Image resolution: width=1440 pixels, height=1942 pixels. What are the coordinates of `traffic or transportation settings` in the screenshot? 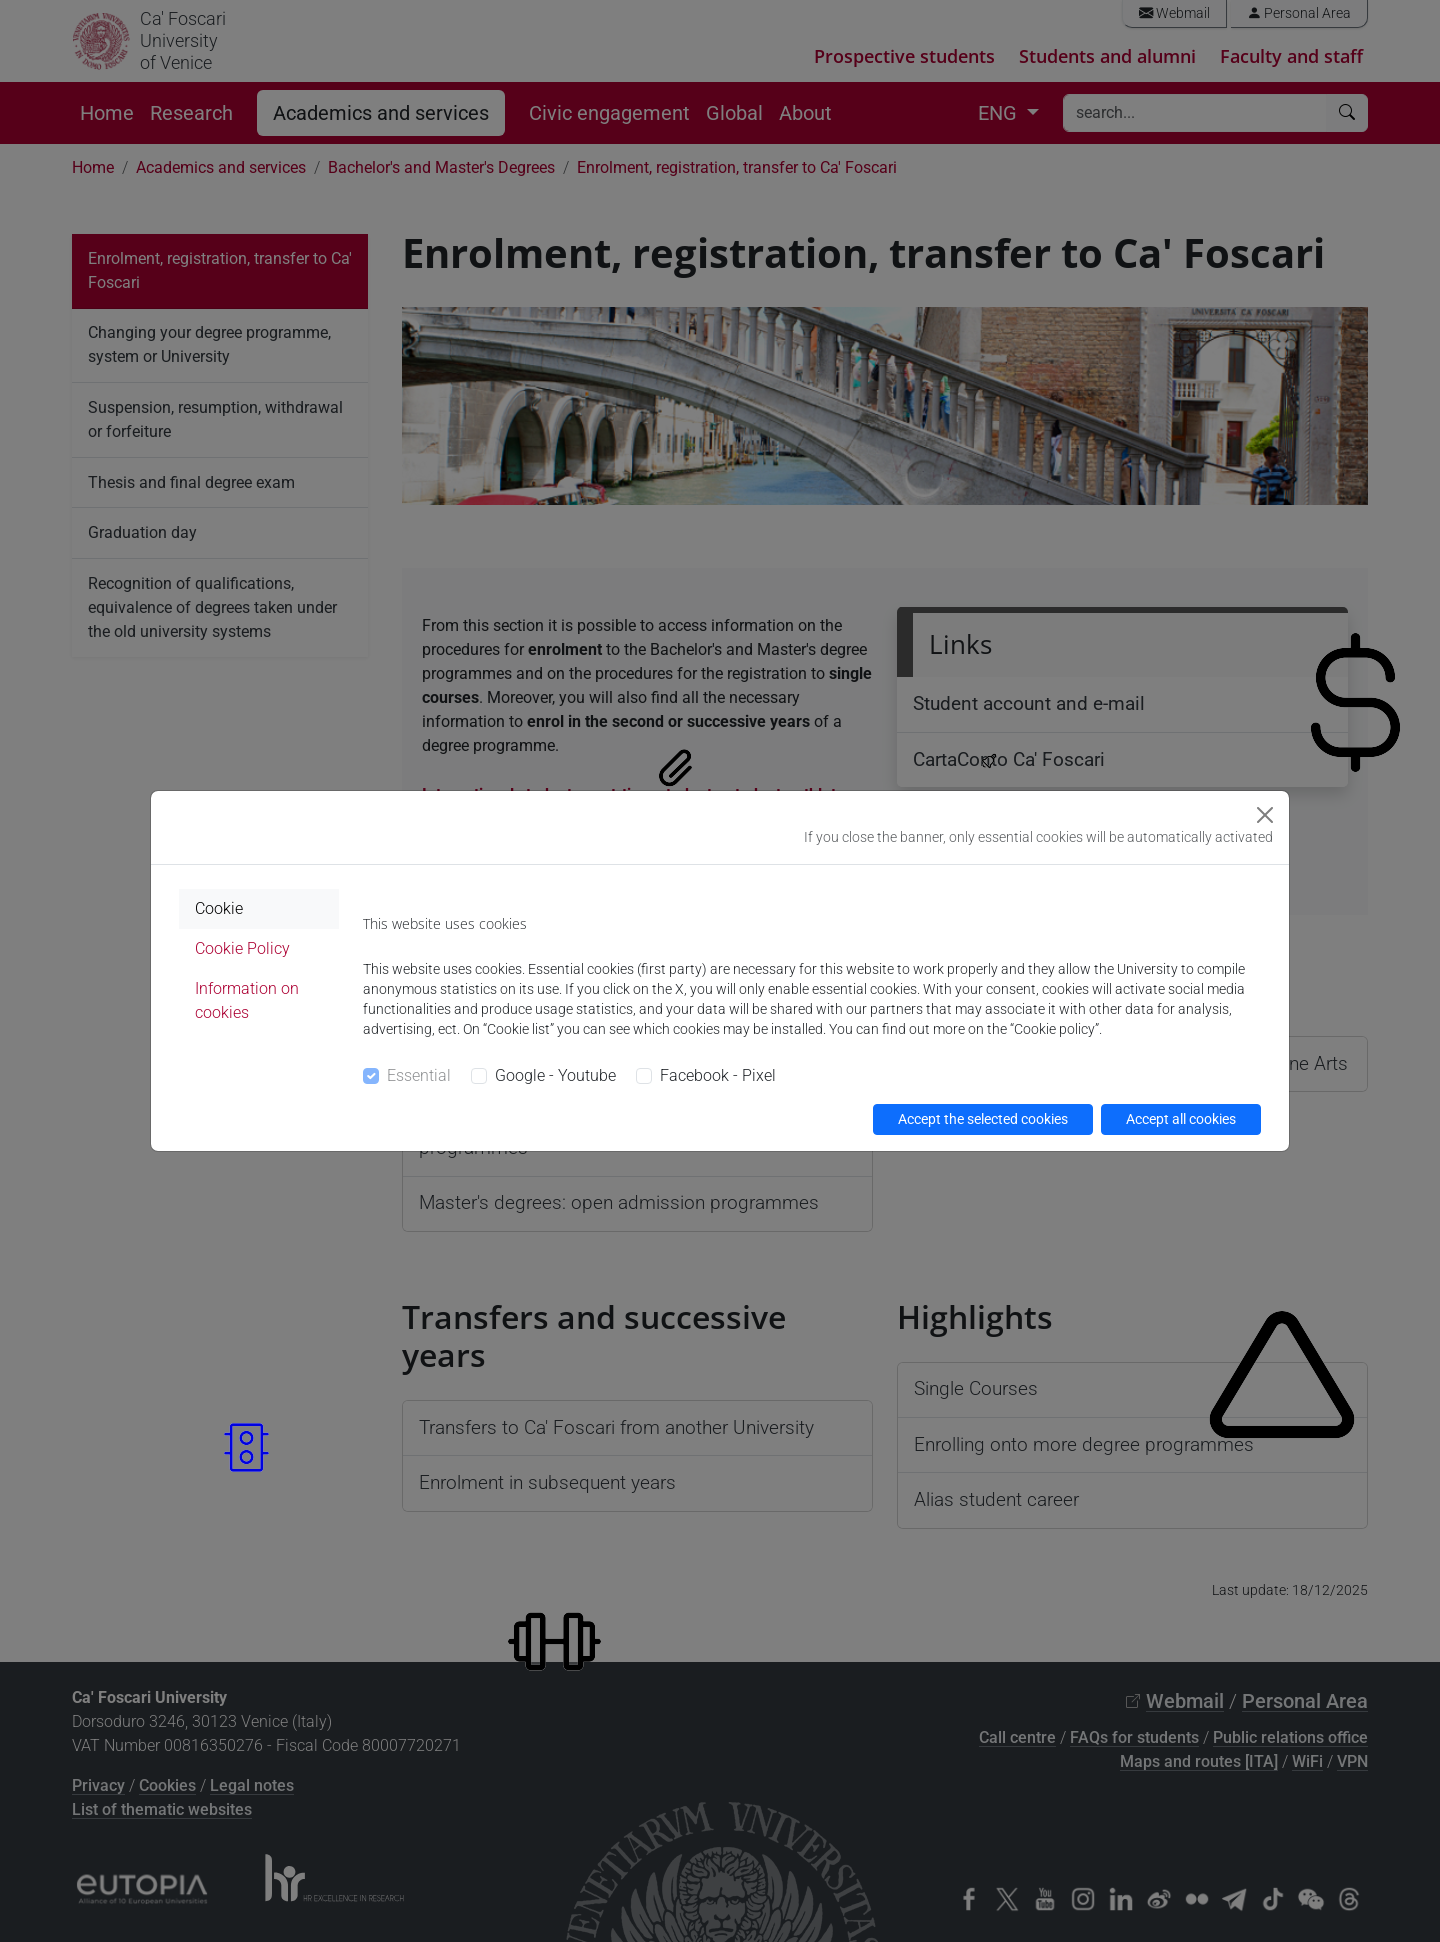 It's located at (246, 1447).